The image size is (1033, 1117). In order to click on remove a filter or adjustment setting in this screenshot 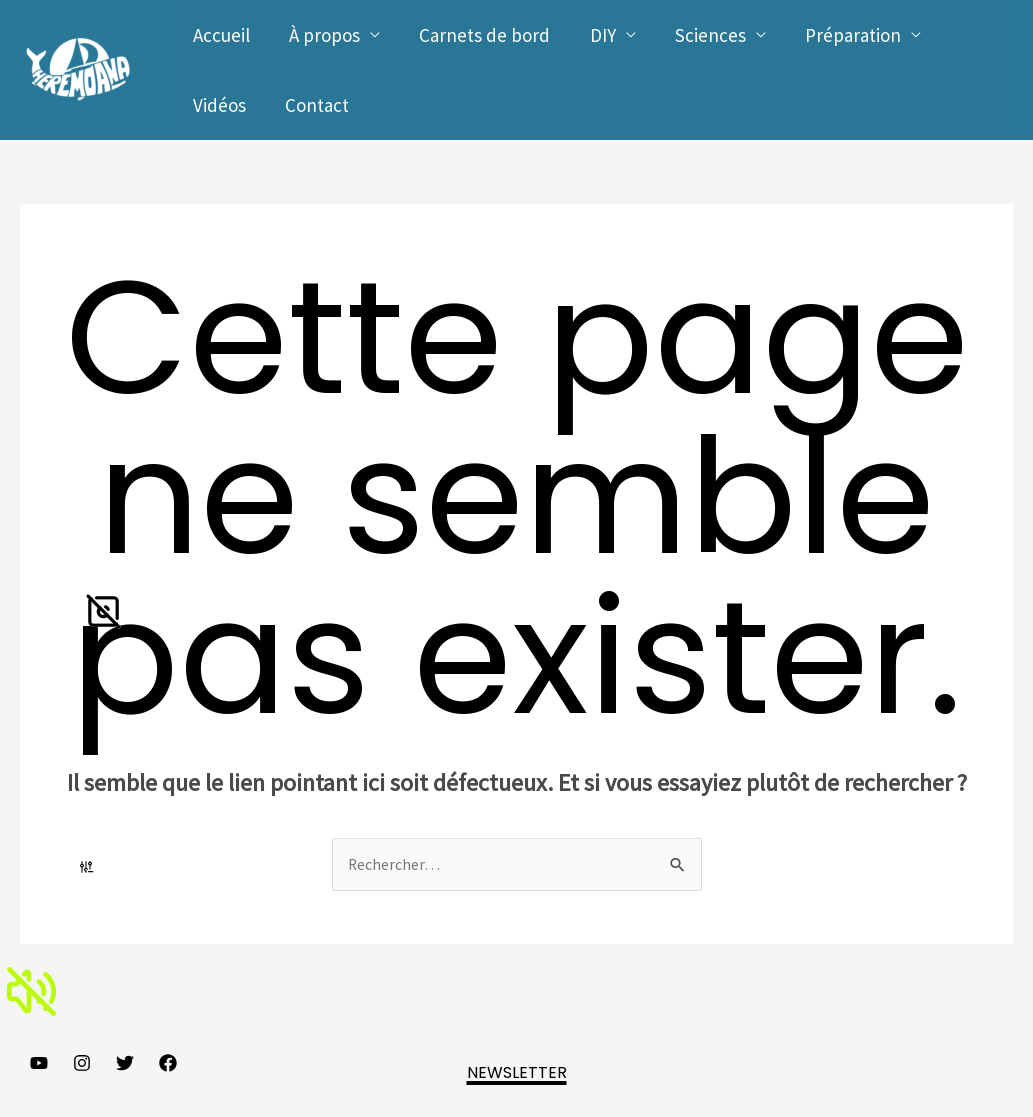, I will do `click(86, 867)`.